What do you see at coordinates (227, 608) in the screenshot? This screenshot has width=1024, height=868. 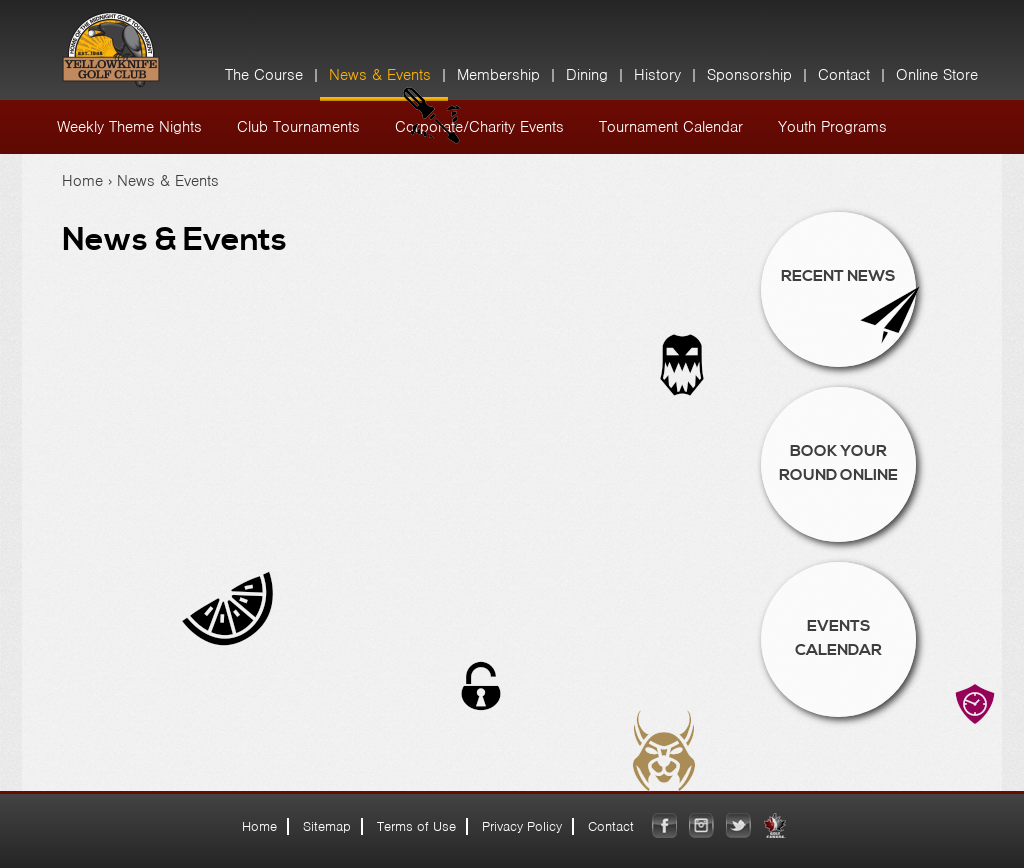 I see `citrus or fruit-related category` at bounding box center [227, 608].